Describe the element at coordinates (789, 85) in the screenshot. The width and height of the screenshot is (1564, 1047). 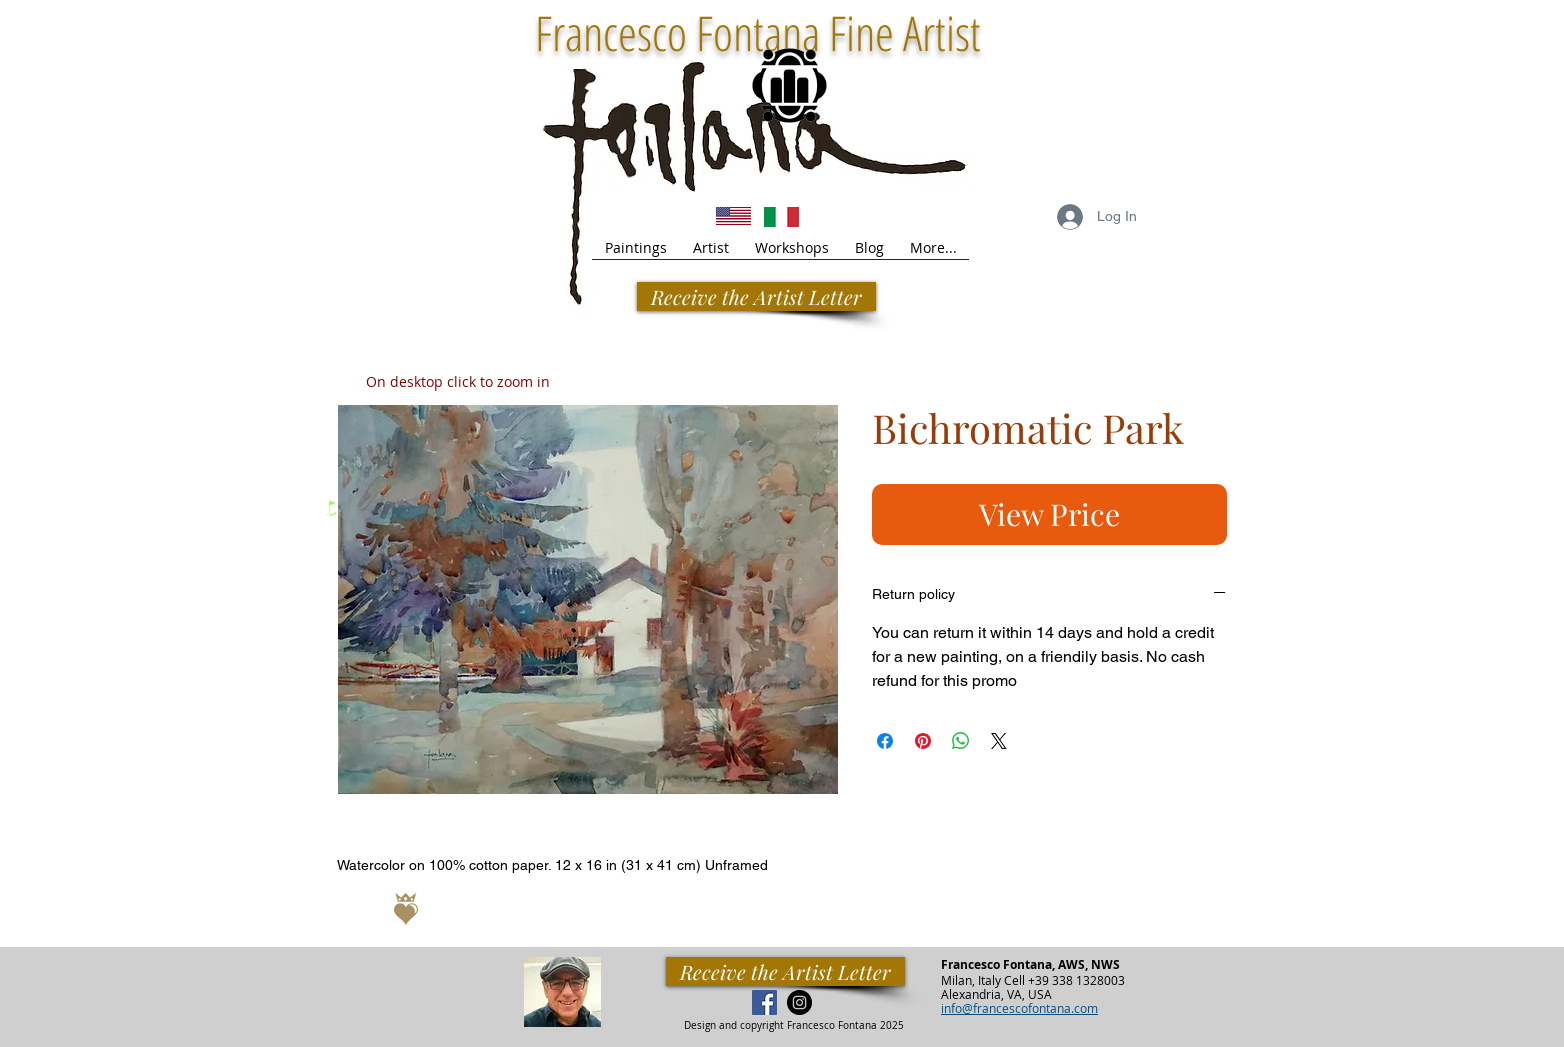
I see `view global analytics or statistics` at that location.